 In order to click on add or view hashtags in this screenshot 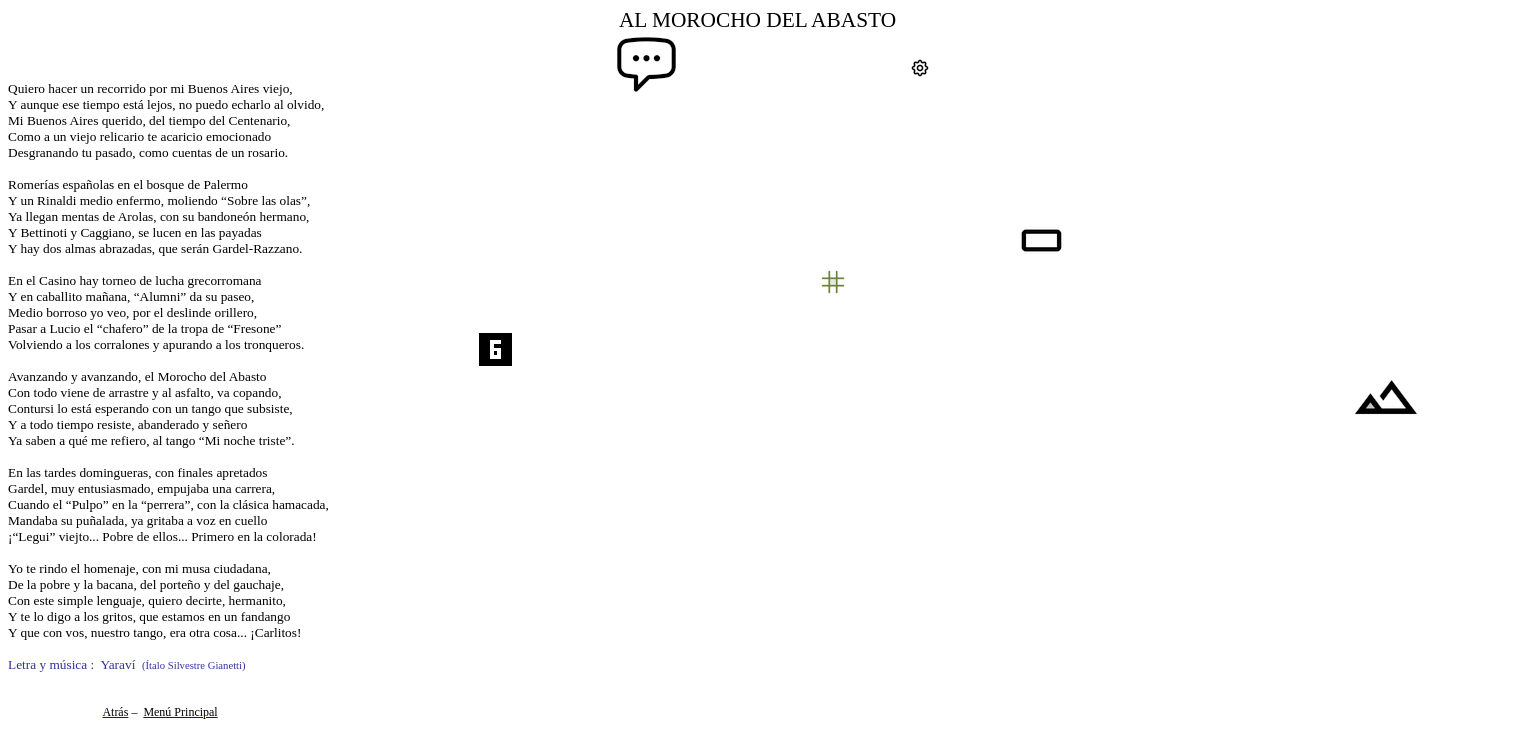, I will do `click(833, 282)`.